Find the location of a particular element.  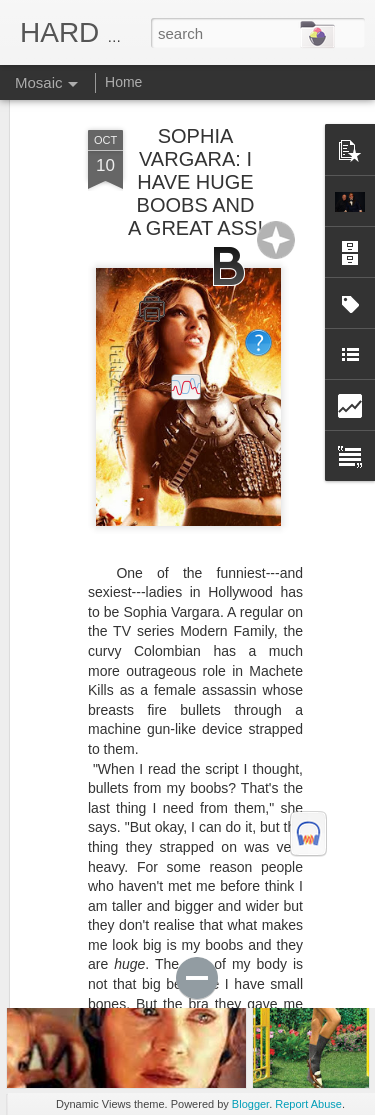

view power usage statistics and graphs is located at coordinates (186, 387).